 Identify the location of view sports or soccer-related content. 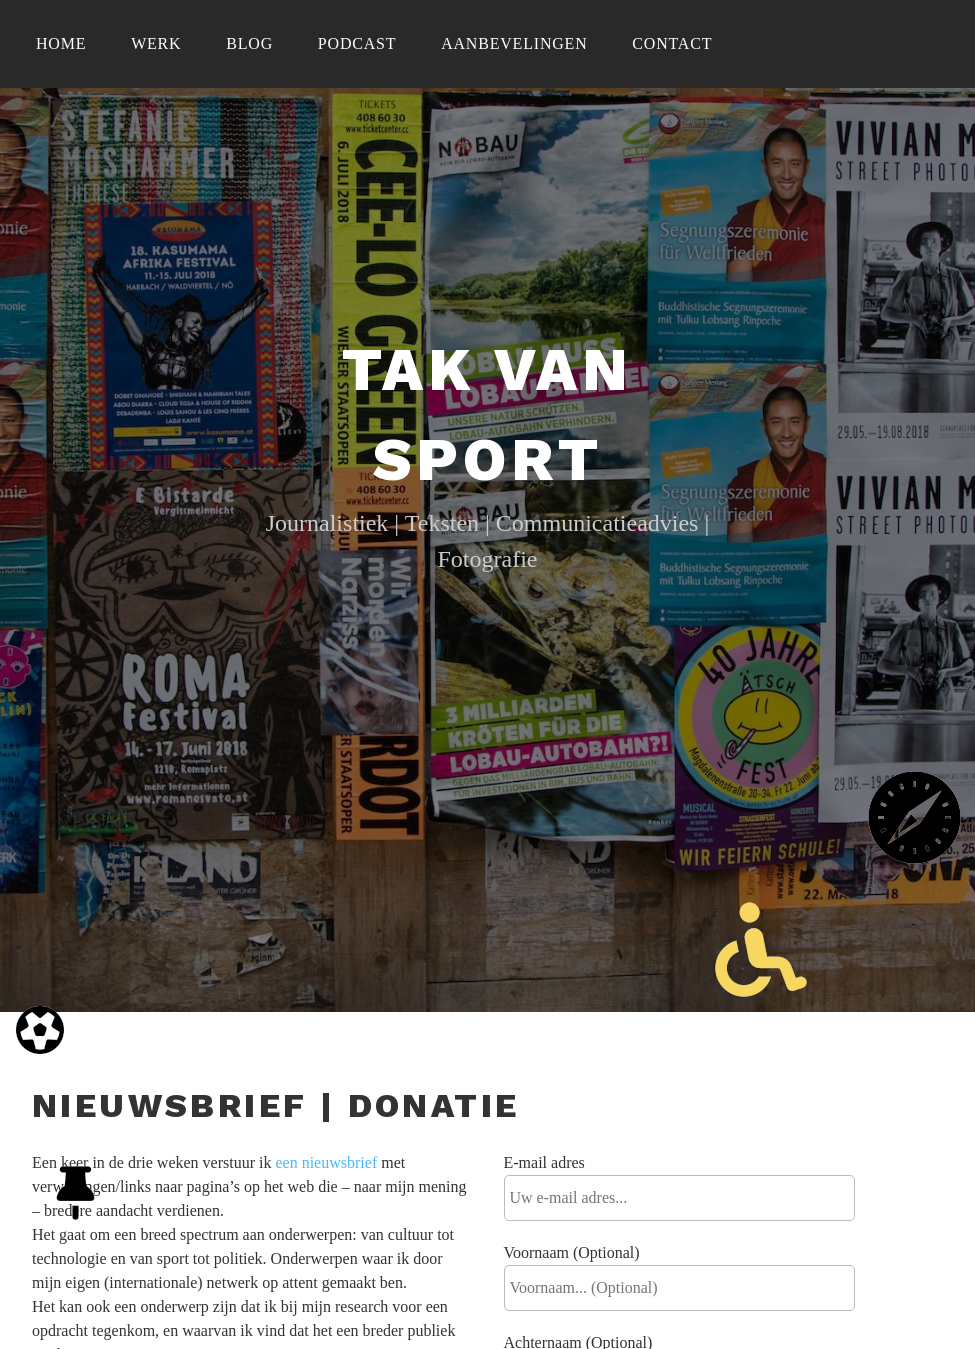
(40, 1030).